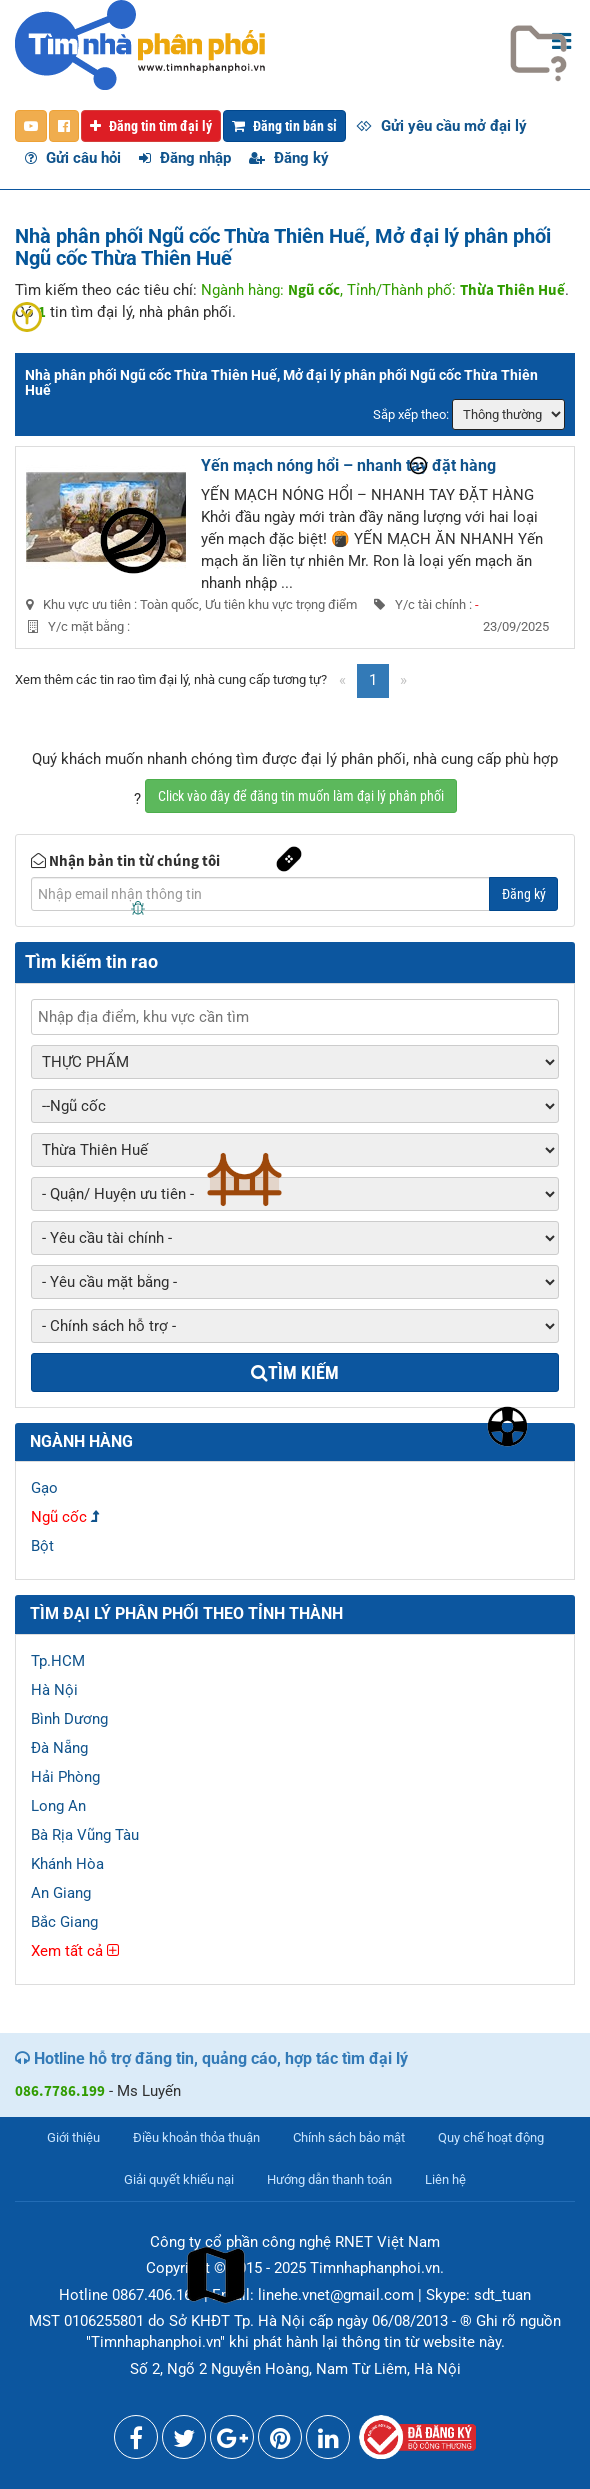 The image size is (590, 2489). What do you see at coordinates (418, 465) in the screenshot?
I see `indicate dissatisfaction or negative feedback` at bounding box center [418, 465].